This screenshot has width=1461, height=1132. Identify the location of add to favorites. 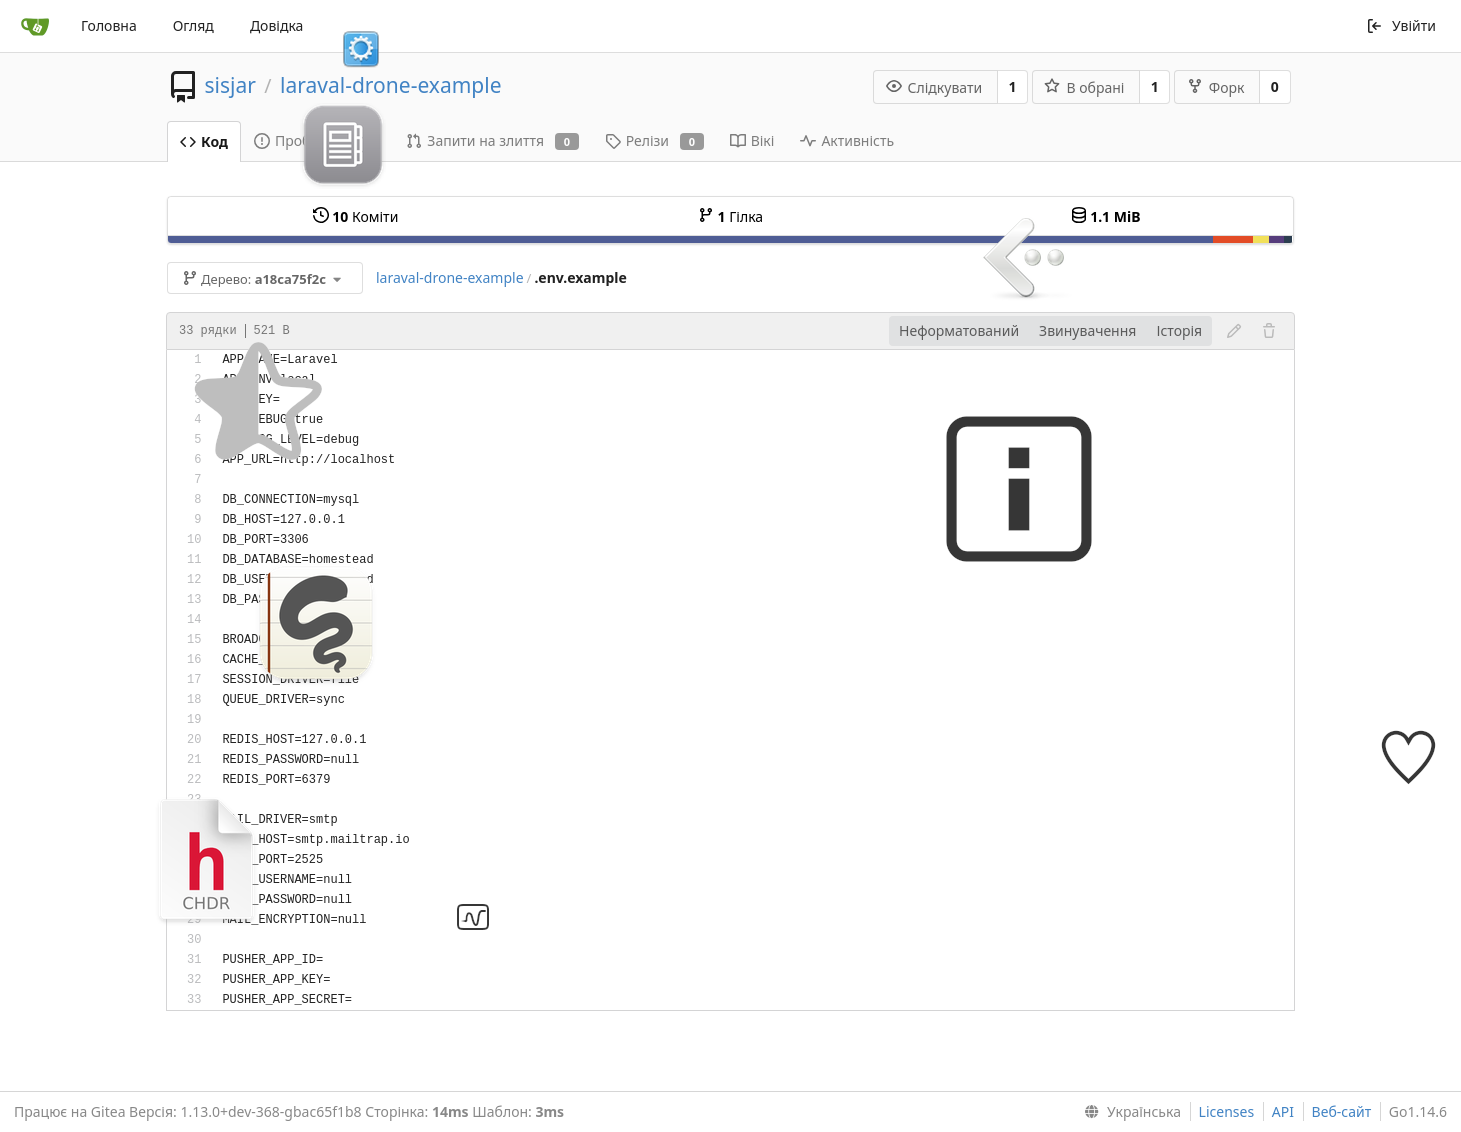
(1408, 757).